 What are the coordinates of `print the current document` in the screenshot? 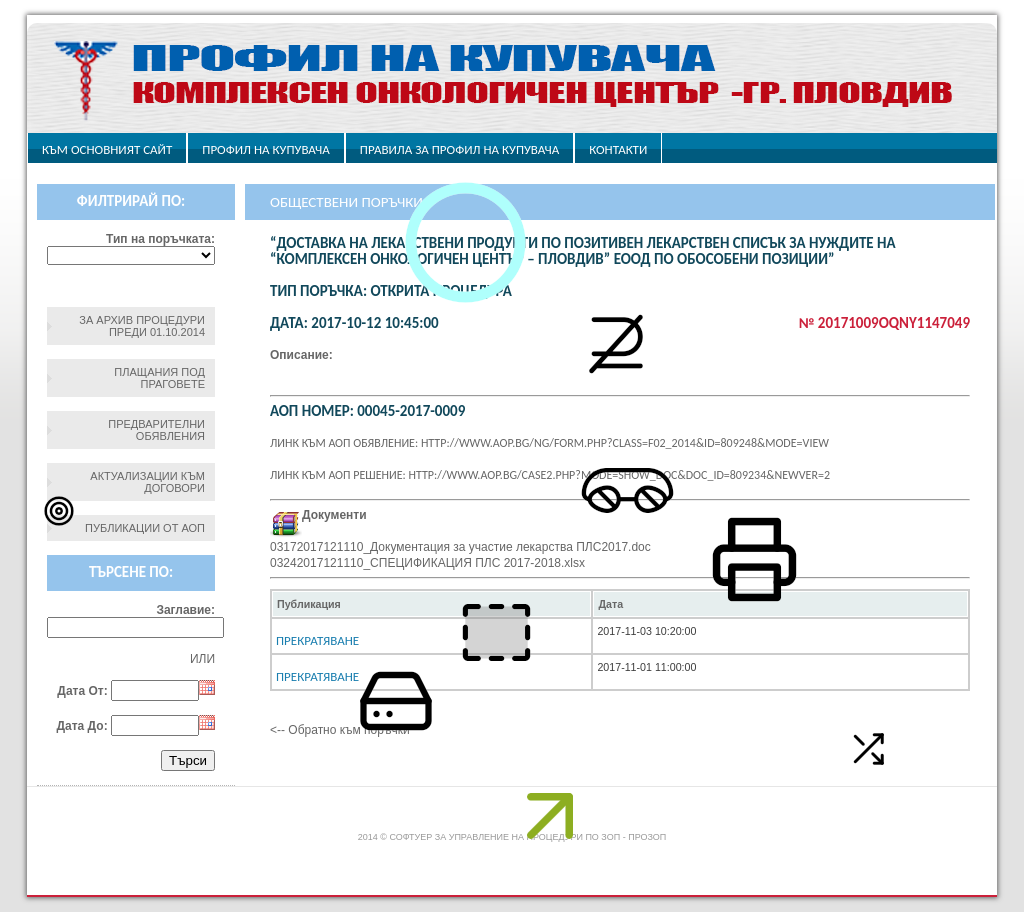 It's located at (754, 559).